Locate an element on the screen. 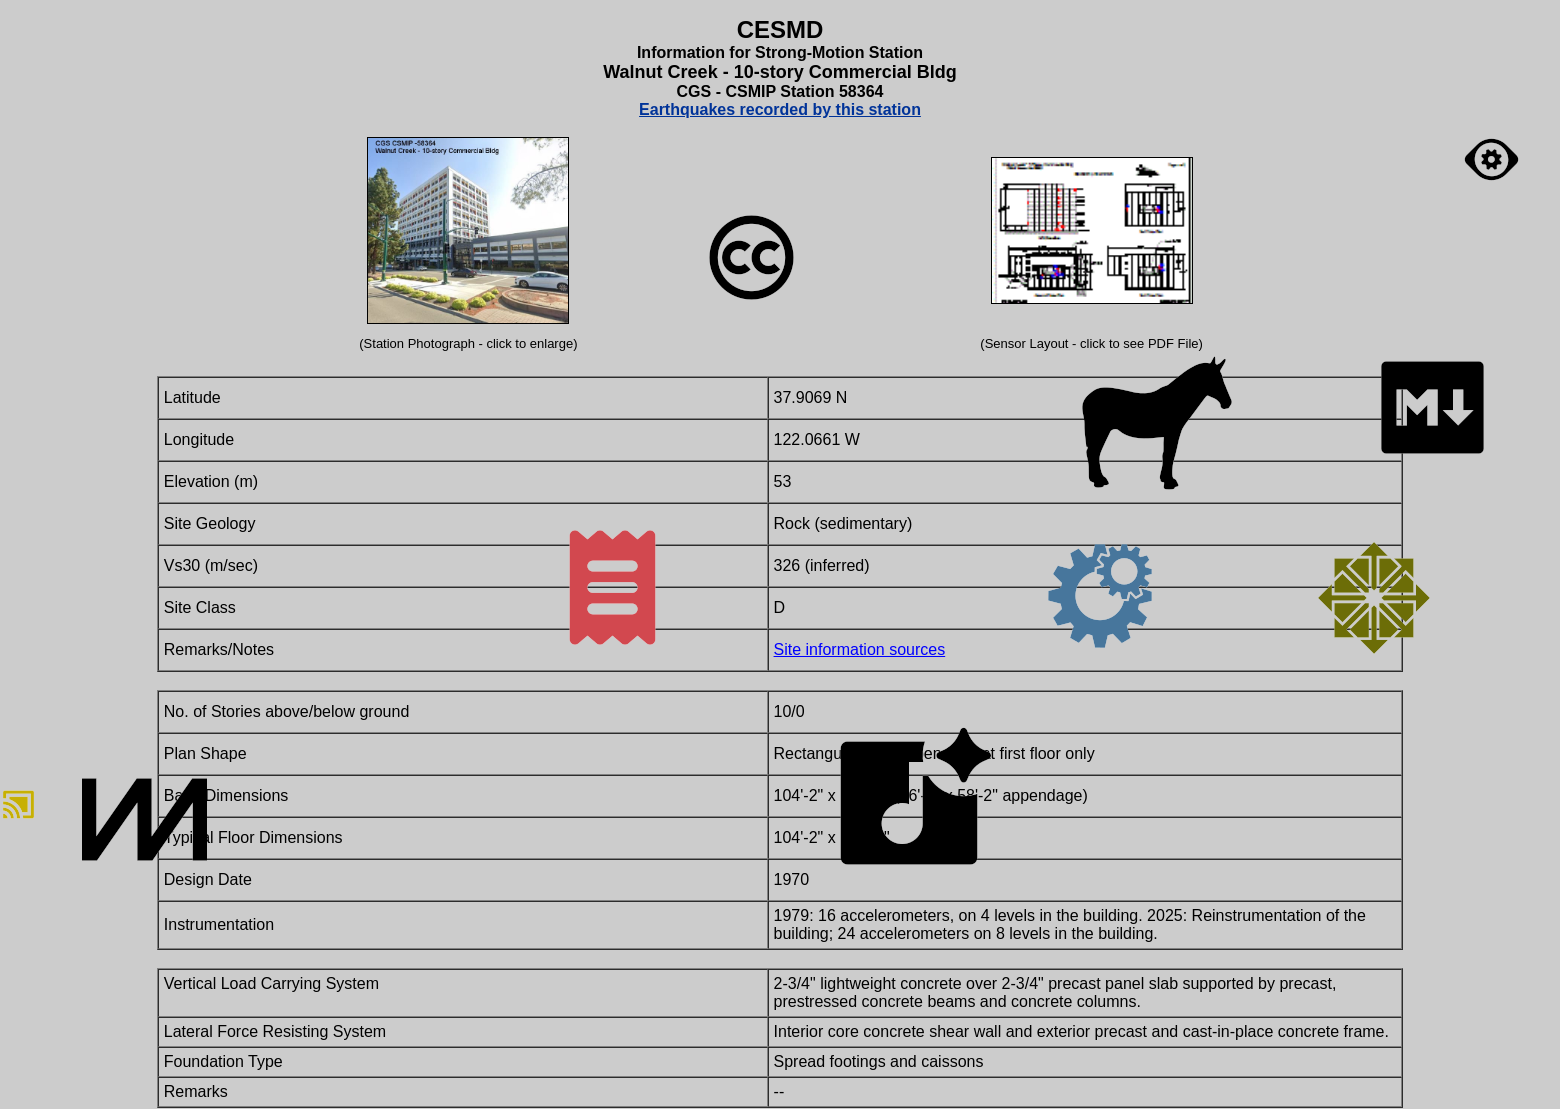 This screenshot has width=1560, height=1109. view purchase receipt or transaction history is located at coordinates (612, 587).